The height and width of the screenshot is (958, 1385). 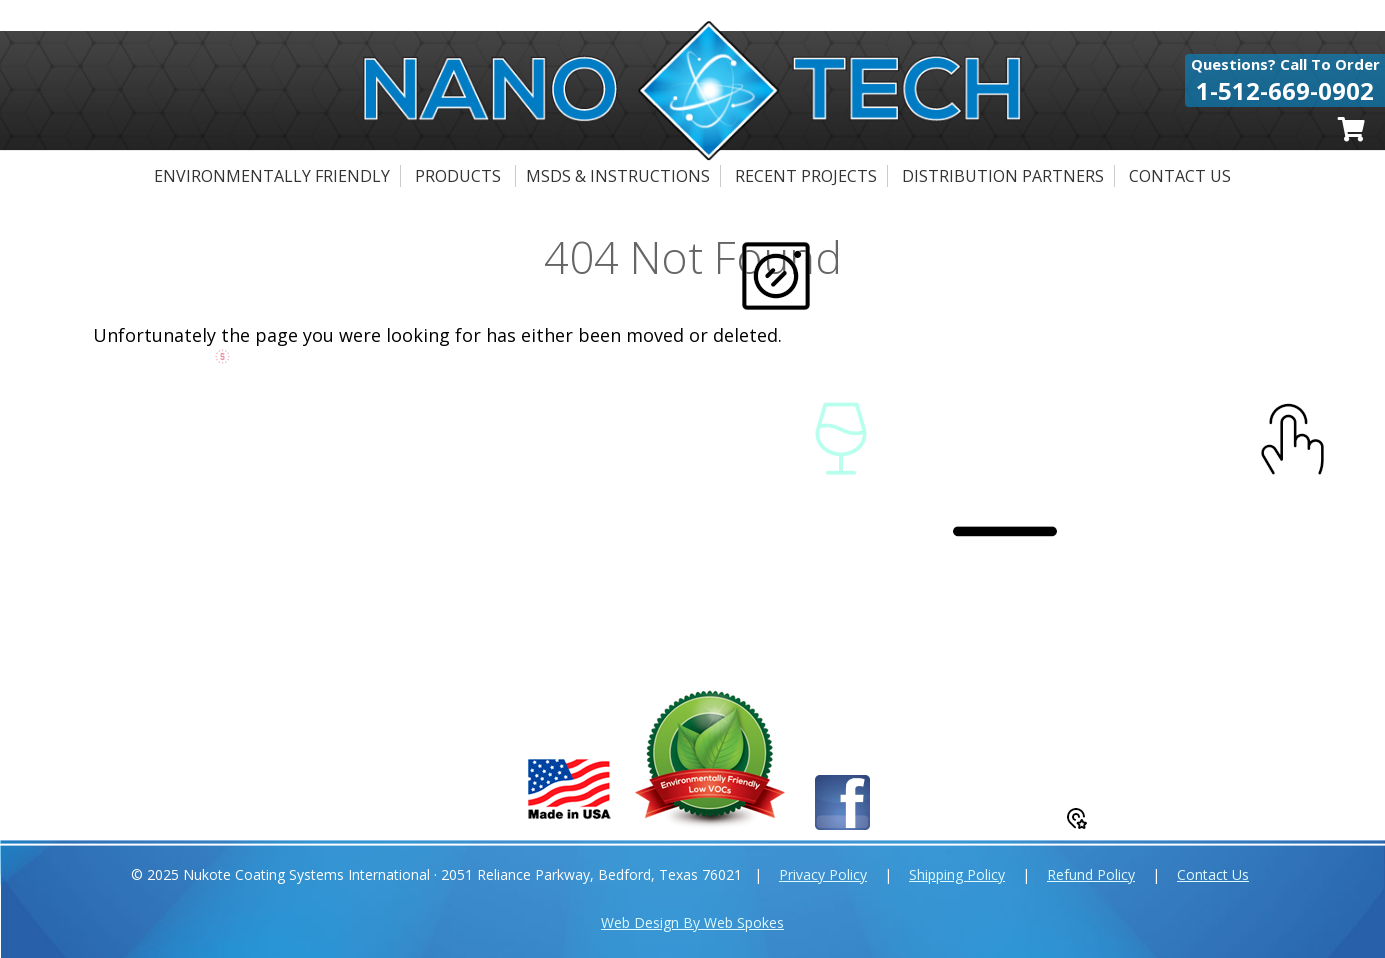 What do you see at coordinates (222, 356) in the screenshot?
I see `indicates a pending or in-progress sync status` at bounding box center [222, 356].